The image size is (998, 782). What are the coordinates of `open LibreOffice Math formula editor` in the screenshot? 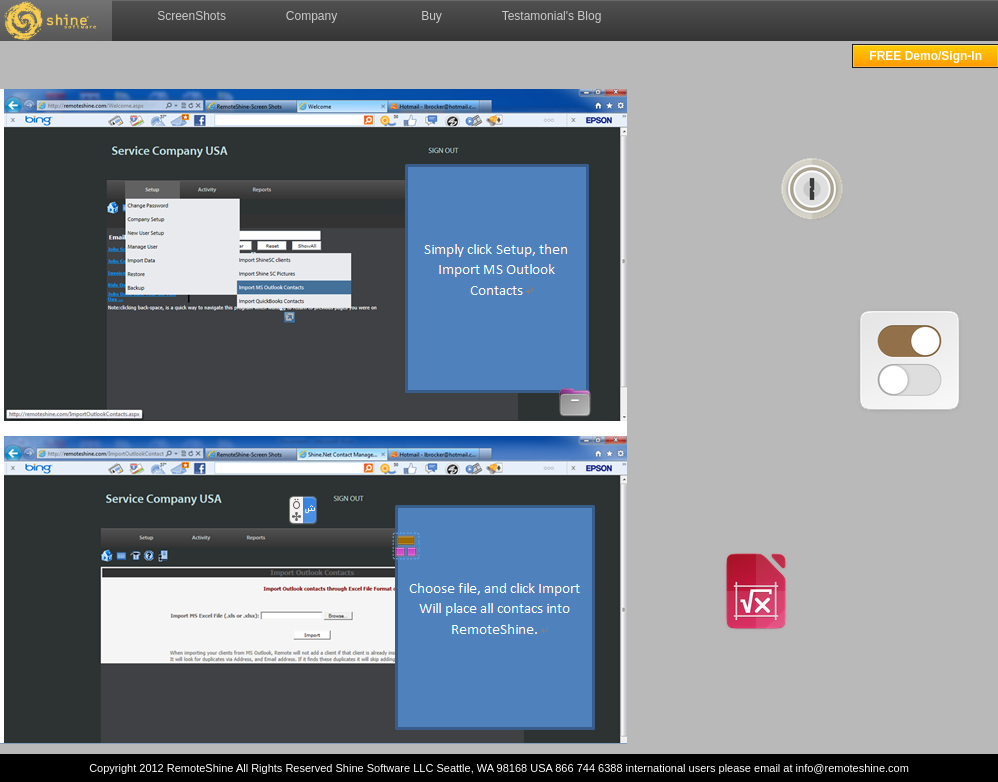 It's located at (756, 591).